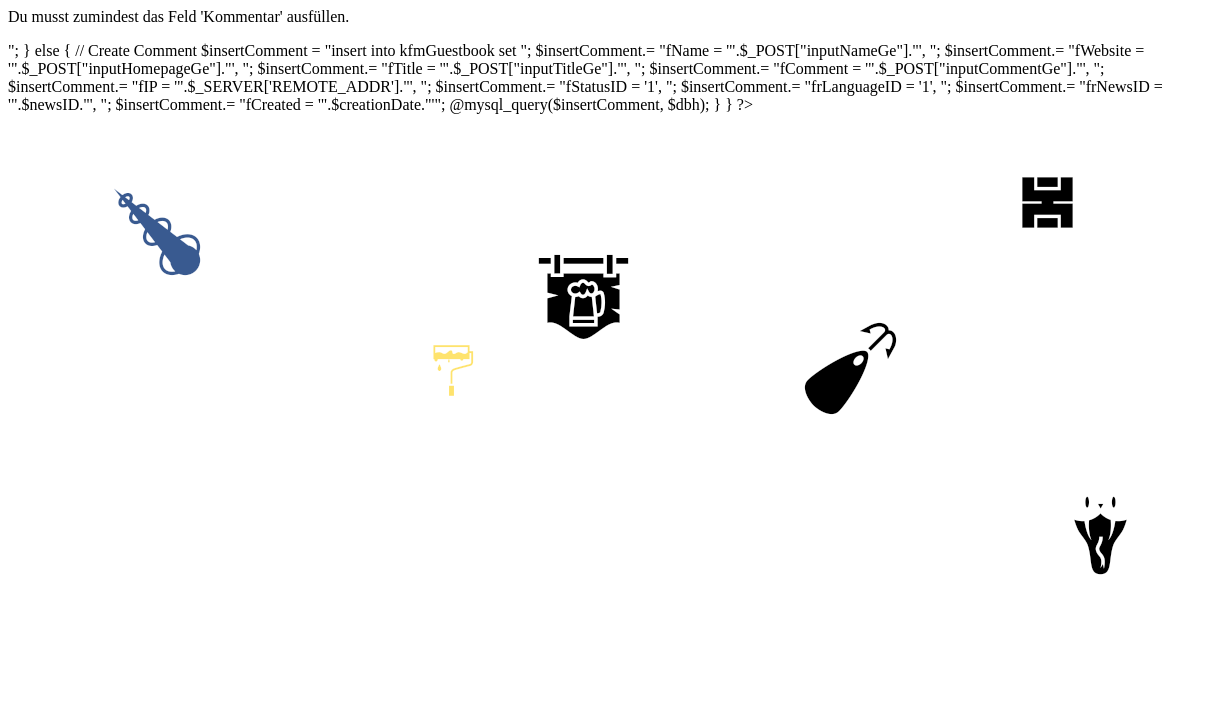 The width and height of the screenshot is (1217, 720). What do you see at coordinates (583, 296) in the screenshot?
I see `locate nearby taverns or pubs` at bounding box center [583, 296].